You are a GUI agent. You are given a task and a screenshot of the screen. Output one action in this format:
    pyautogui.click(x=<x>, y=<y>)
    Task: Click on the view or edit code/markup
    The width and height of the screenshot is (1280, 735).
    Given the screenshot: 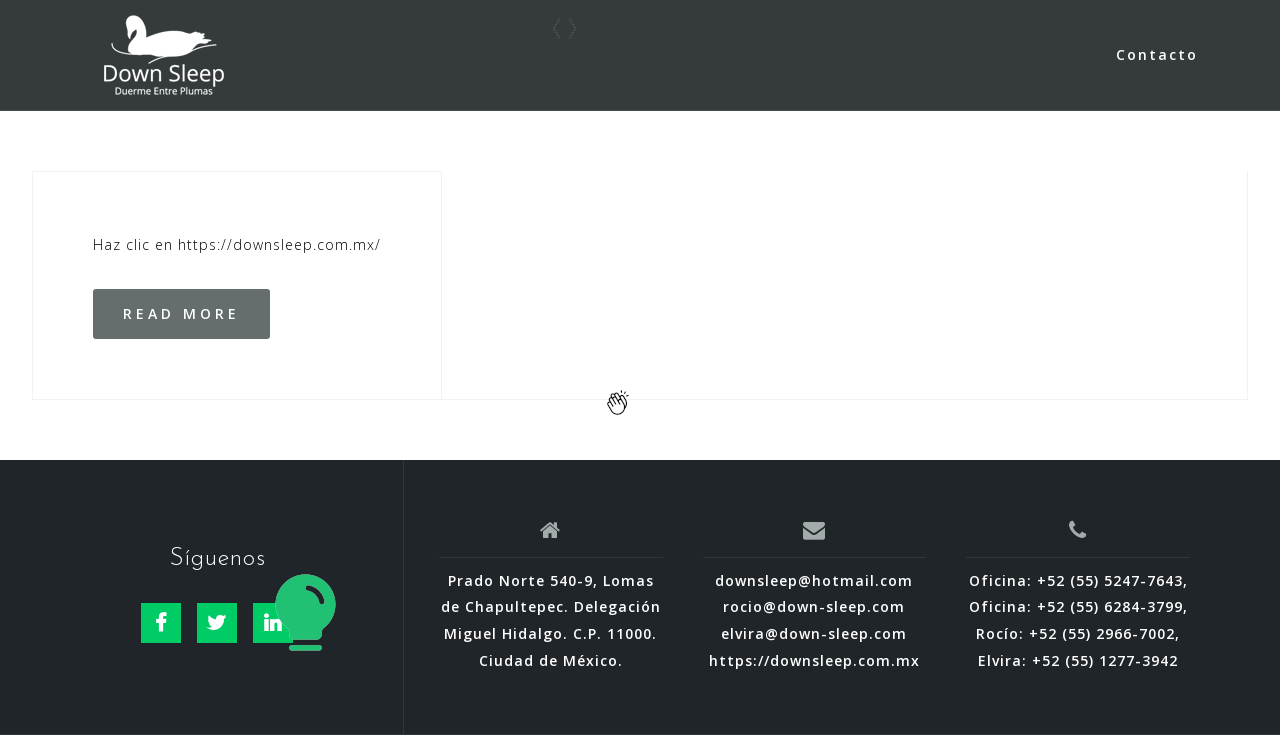 What is the action you would take?
    pyautogui.click(x=564, y=28)
    